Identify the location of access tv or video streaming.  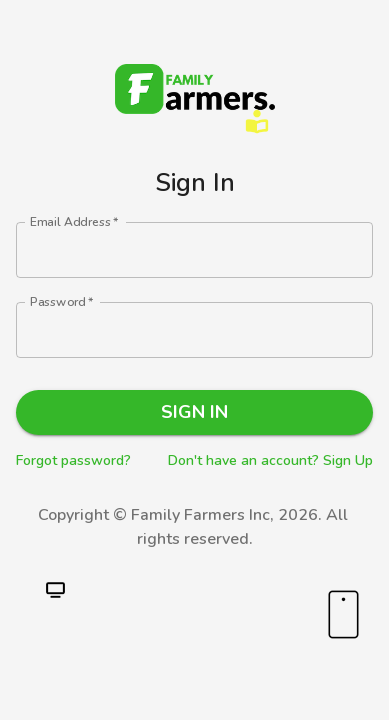
(55, 589).